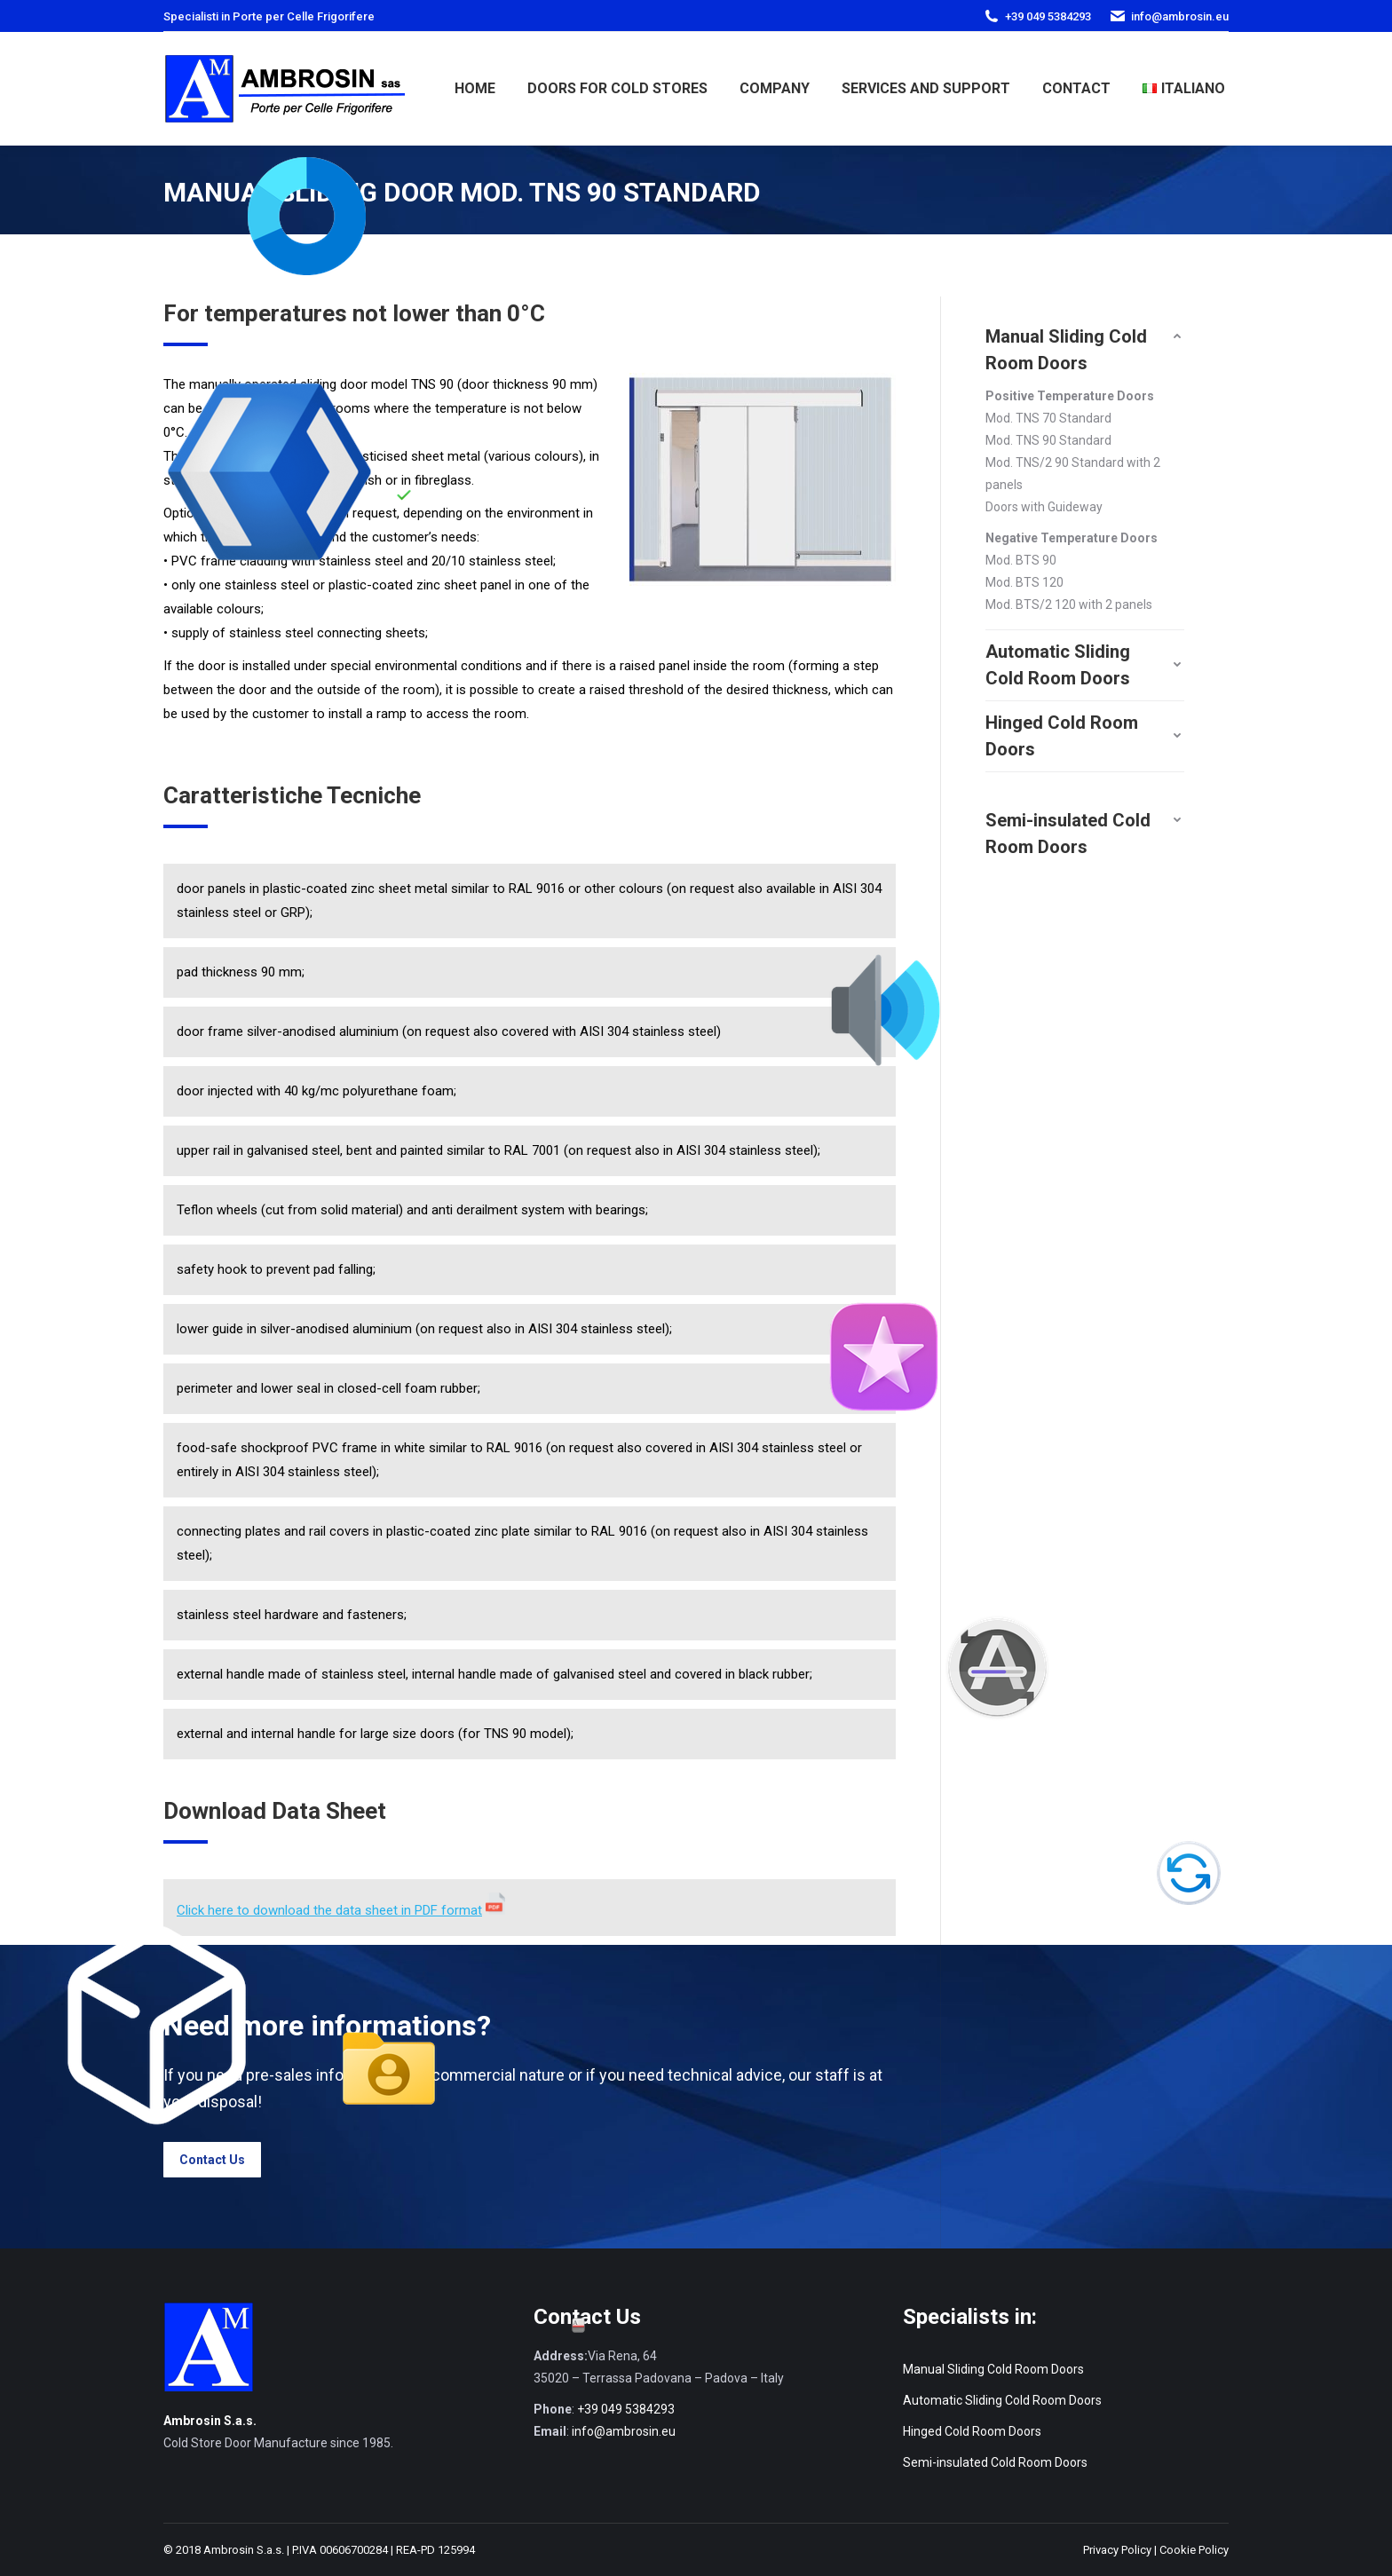  What do you see at coordinates (578, 2325) in the screenshot?
I see `open document scanner app` at bounding box center [578, 2325].